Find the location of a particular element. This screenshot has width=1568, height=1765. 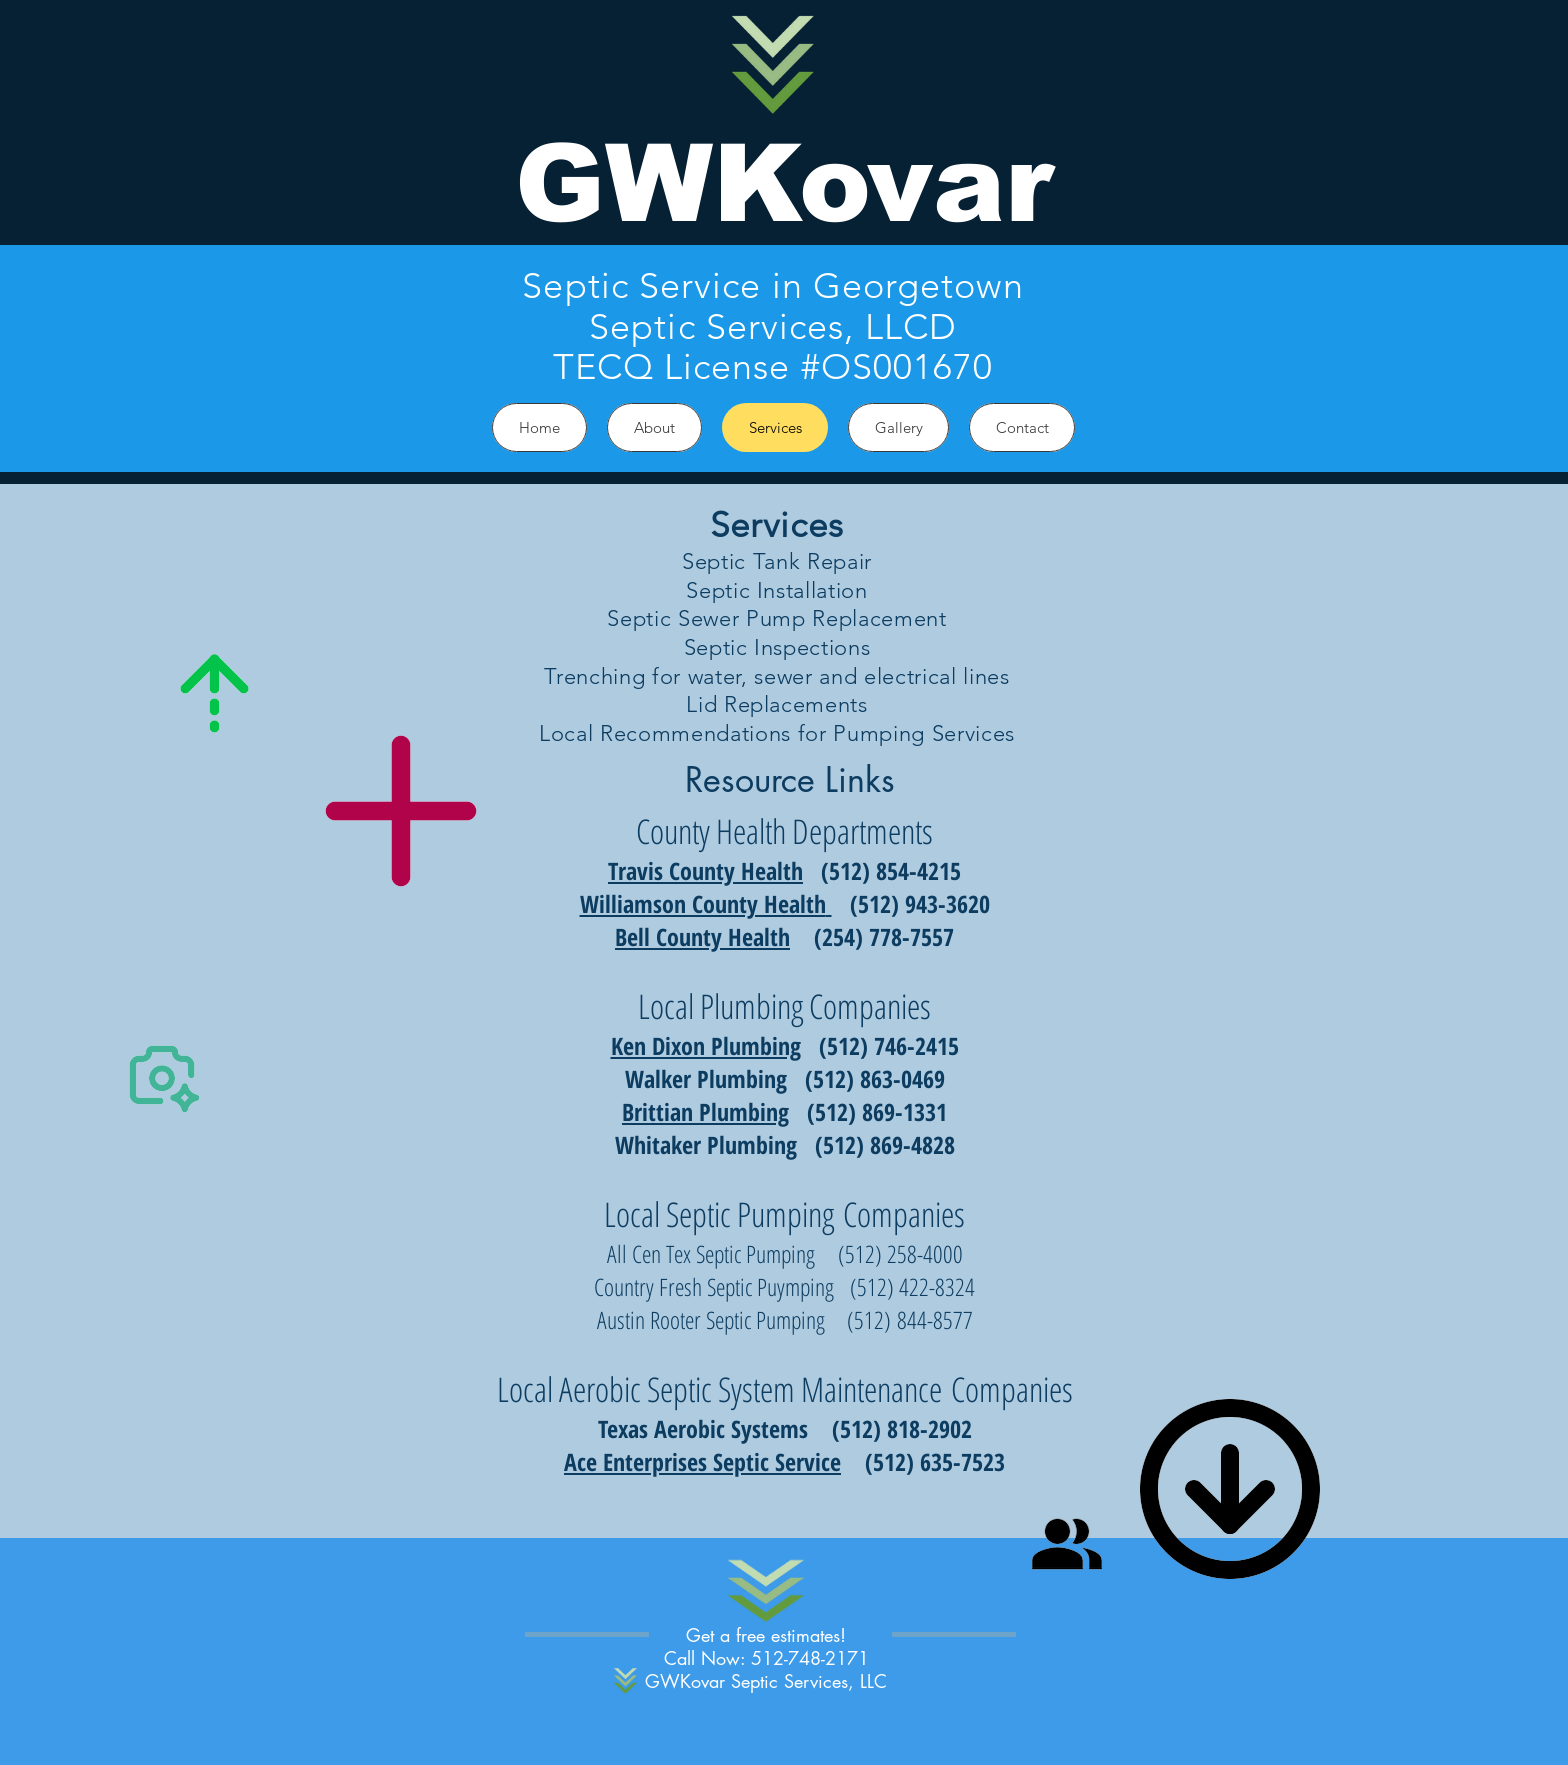

download file or content is located at coordinates (1230, 1489).